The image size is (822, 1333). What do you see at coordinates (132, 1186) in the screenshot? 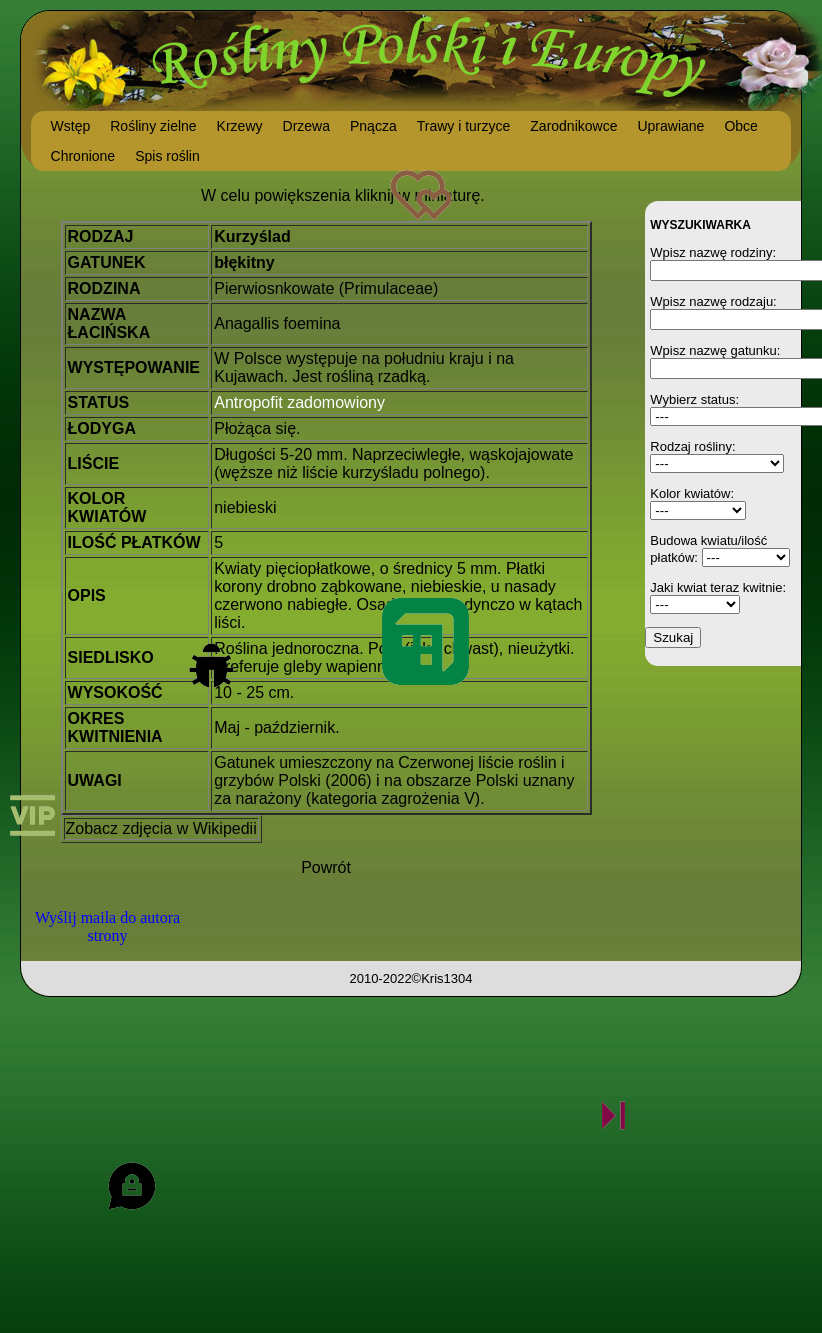
I see `start a private or encrypted conversation` at bounding box center [132, 1186].